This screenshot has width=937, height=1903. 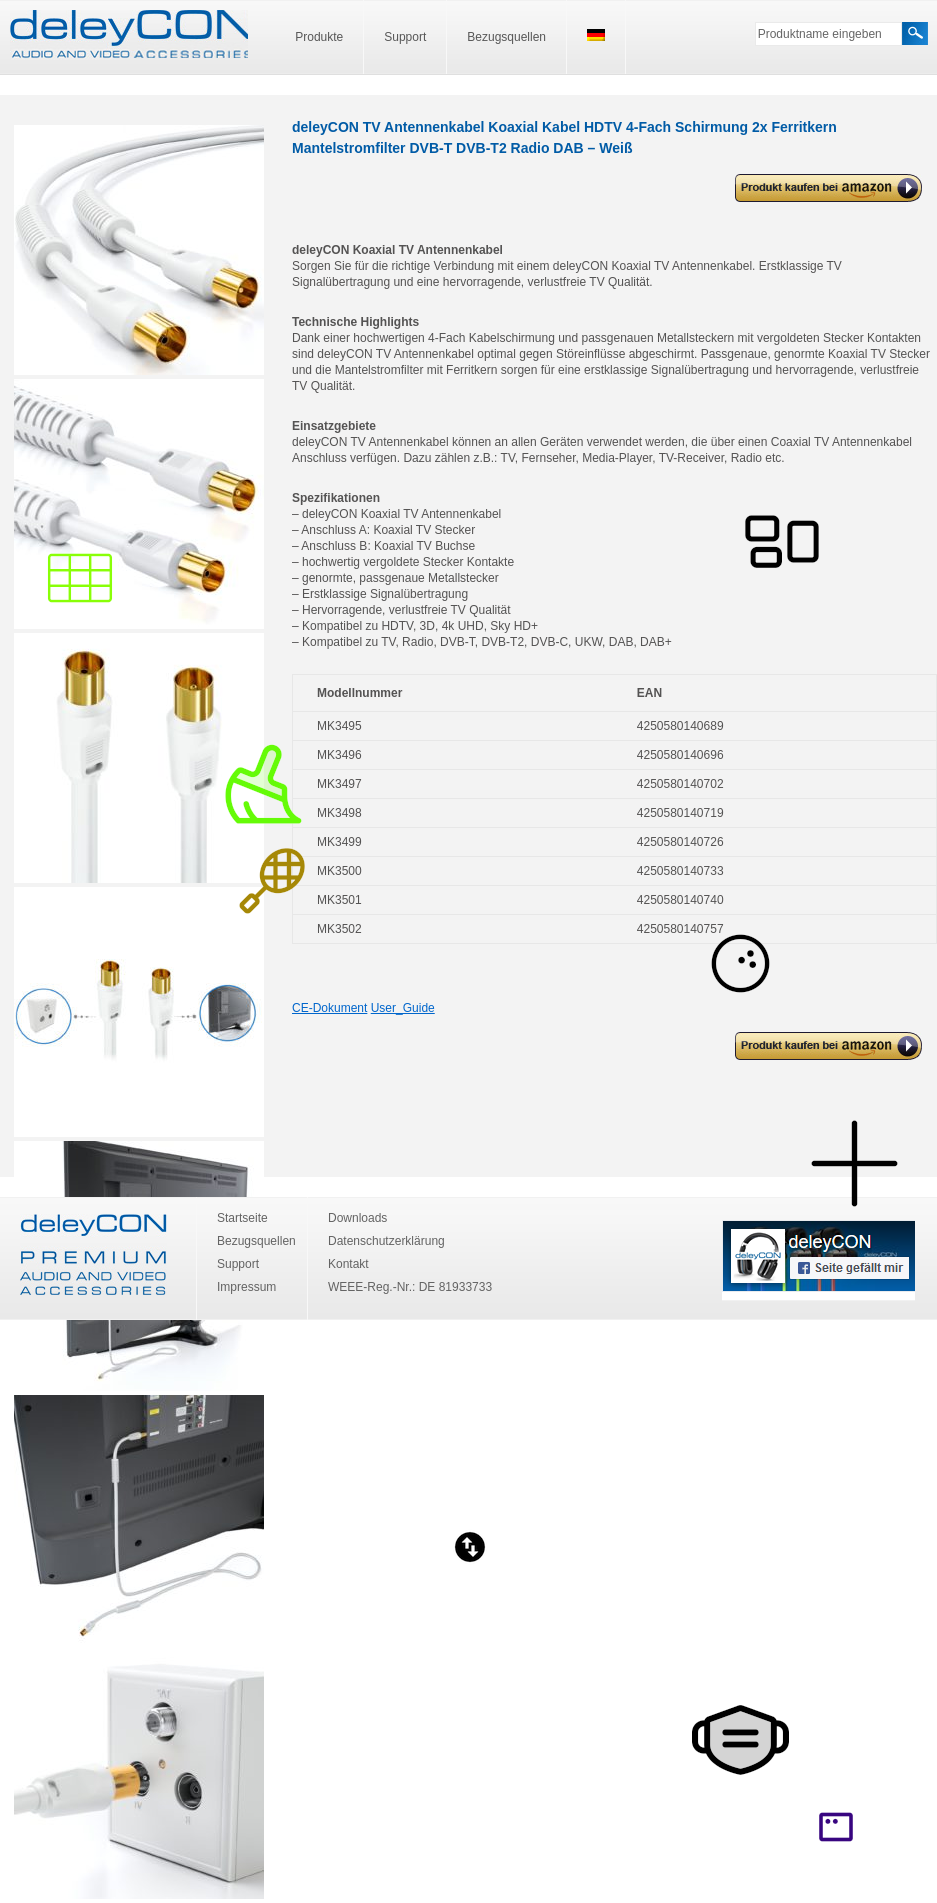 What do you see at coordinates (740, 963) in the screenshot?
I see `access bowling or sports games` at bounding box center [740, 963].